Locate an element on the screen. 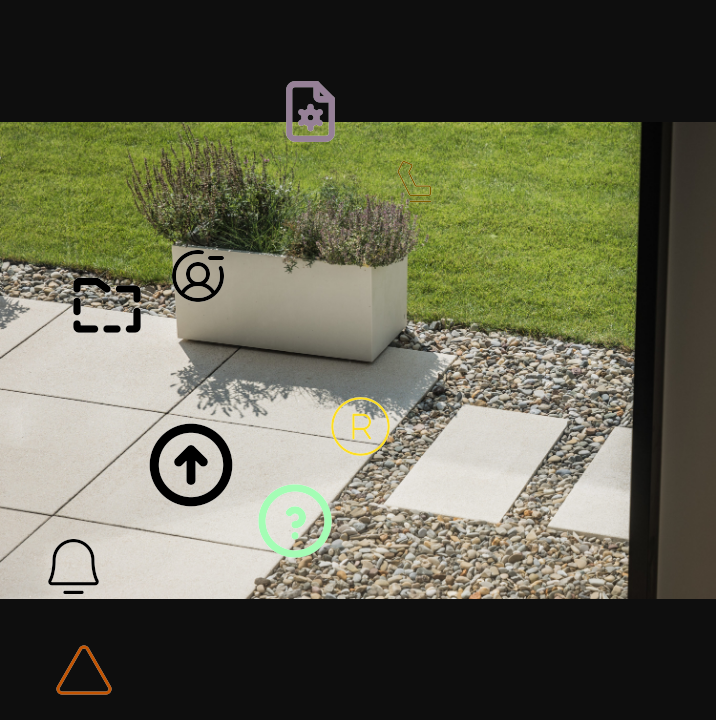 This screenshot has width=716, height=720. remove a user from your contacts is located at coordinates (198, 276).